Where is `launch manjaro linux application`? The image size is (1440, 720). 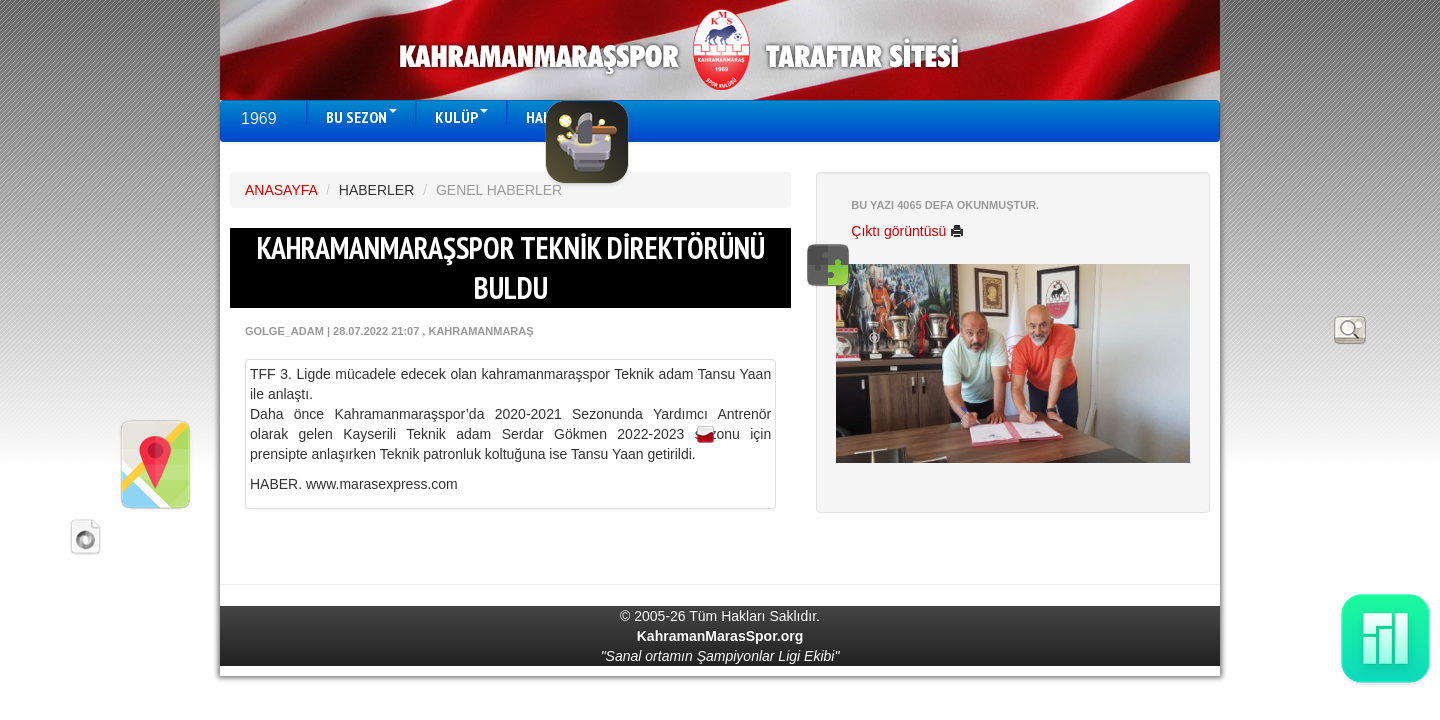 launch manjaro linux application is located at coordinates (1385, 638).